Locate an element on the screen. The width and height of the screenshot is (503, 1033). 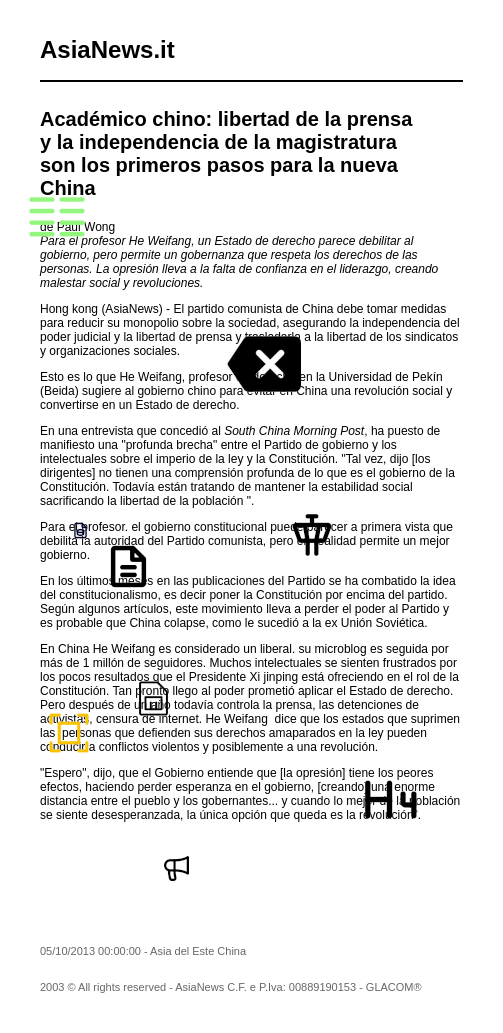
delete the last character entered is located at coordinates (264, 364).